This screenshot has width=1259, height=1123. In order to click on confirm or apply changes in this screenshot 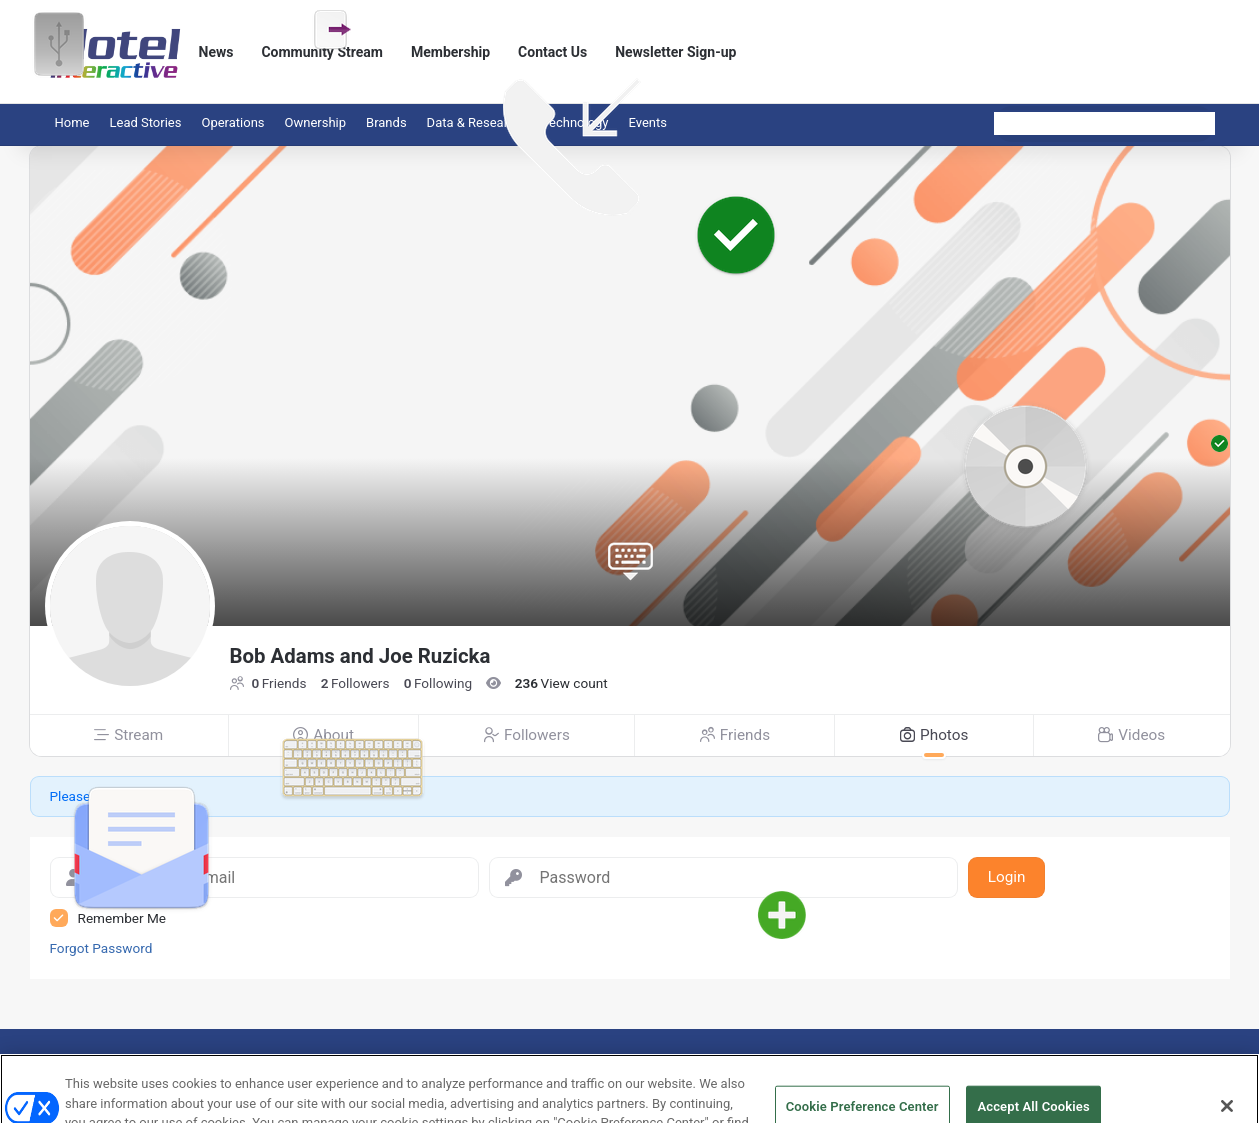, I will do `click(736, 235)`.